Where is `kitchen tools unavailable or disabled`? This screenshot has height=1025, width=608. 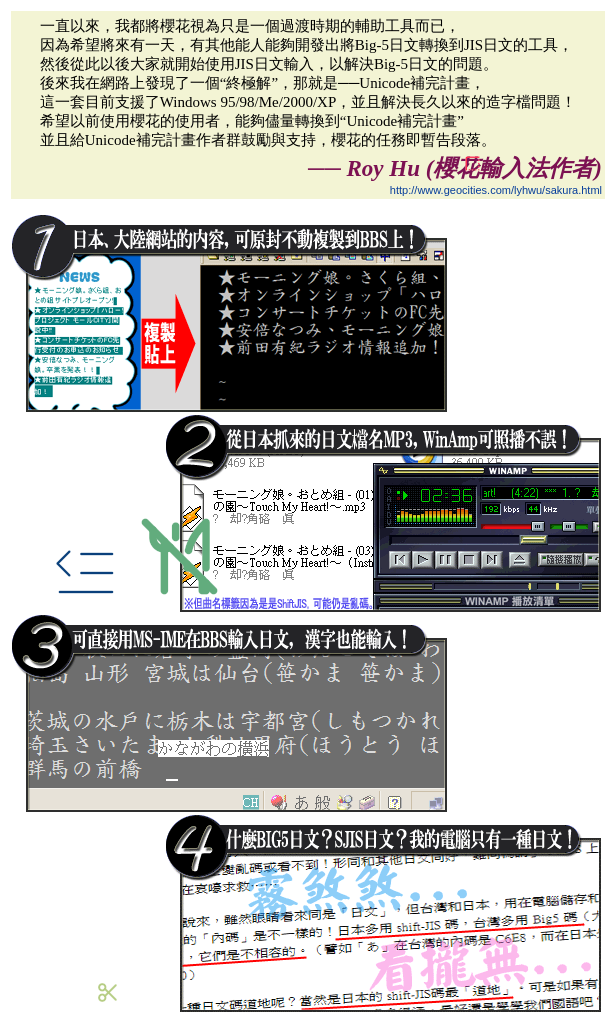
kitchen tools unavailable or disabled is located at coordinates (179, 556).